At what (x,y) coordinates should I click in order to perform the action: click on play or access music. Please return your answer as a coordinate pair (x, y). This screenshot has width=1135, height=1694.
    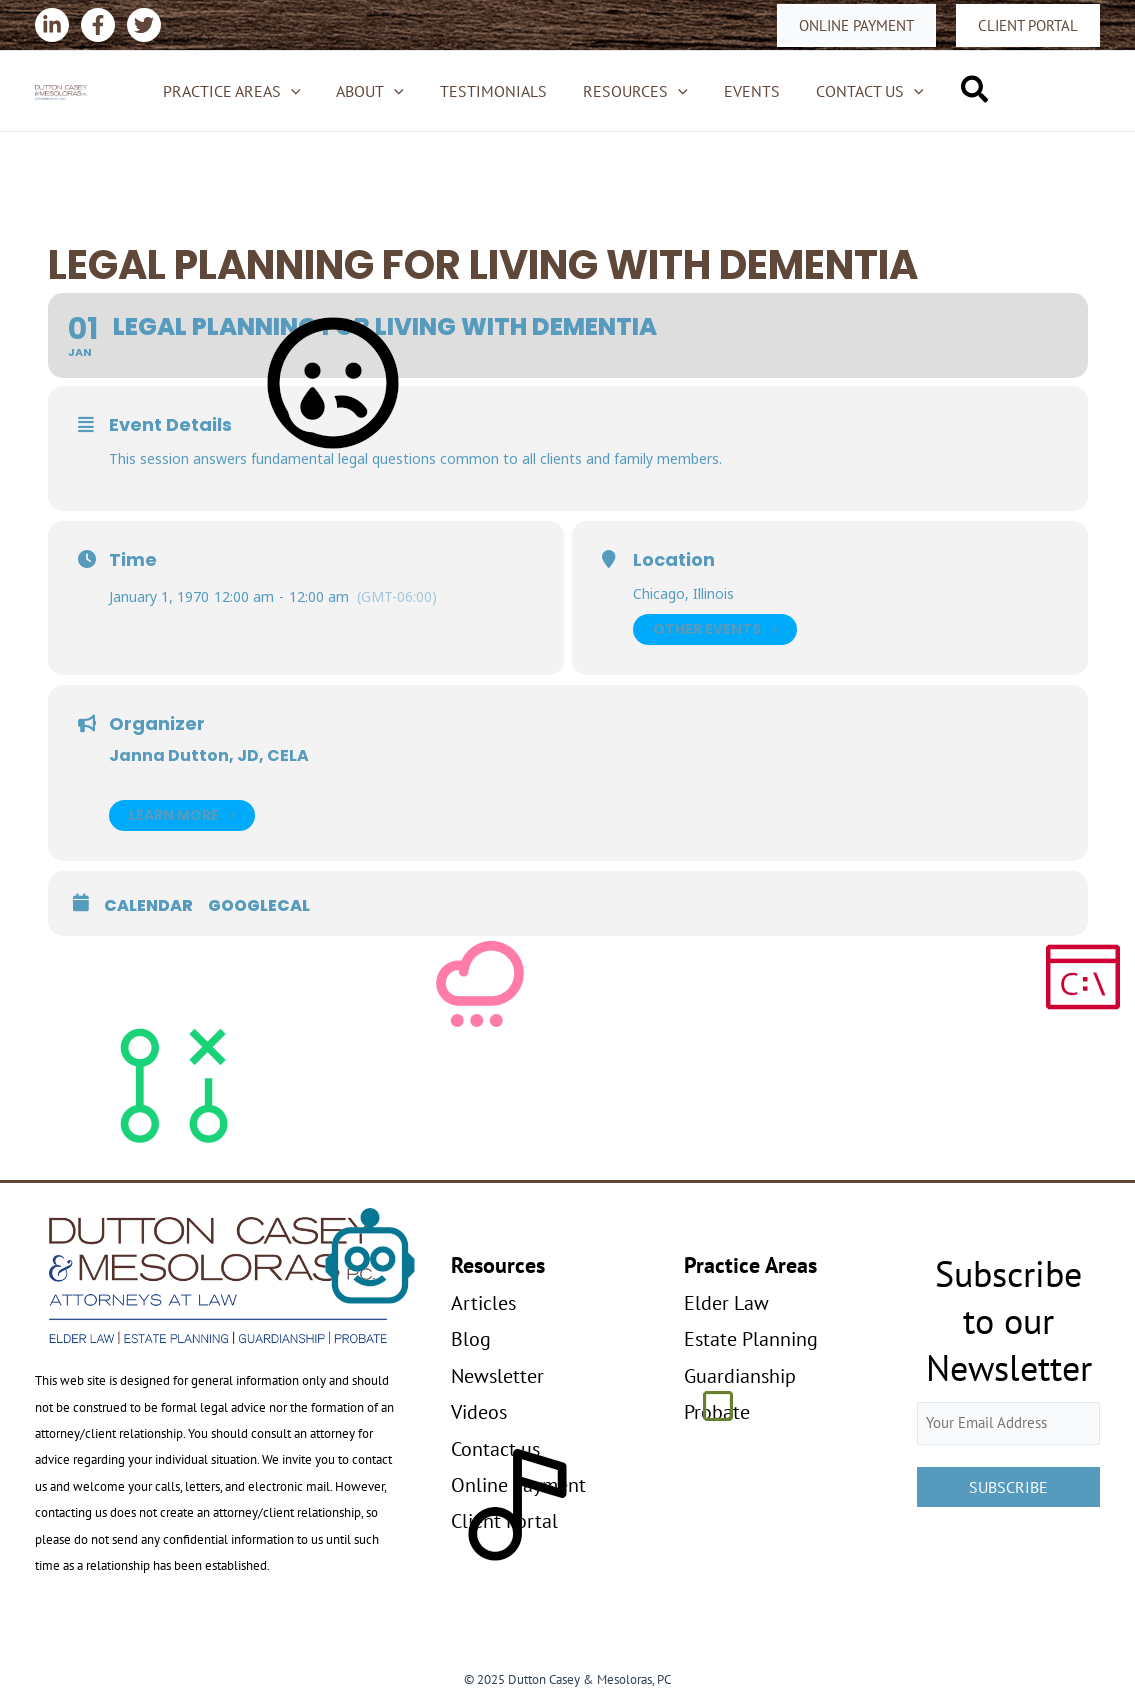
    Looking at the image, I should click on (517, 1502).